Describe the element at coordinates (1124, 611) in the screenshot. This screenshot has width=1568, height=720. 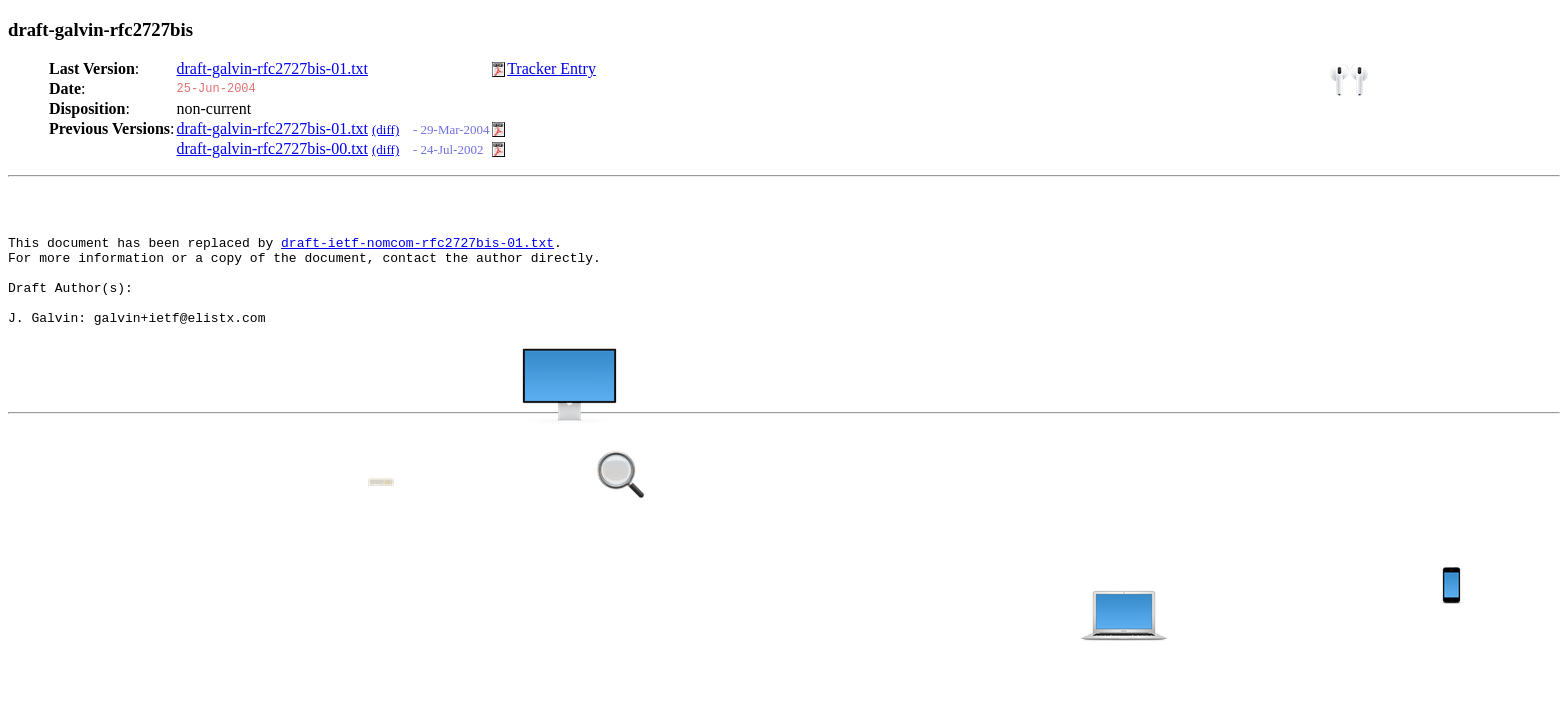
I see `indicates this macbook air in system settings` at that location.